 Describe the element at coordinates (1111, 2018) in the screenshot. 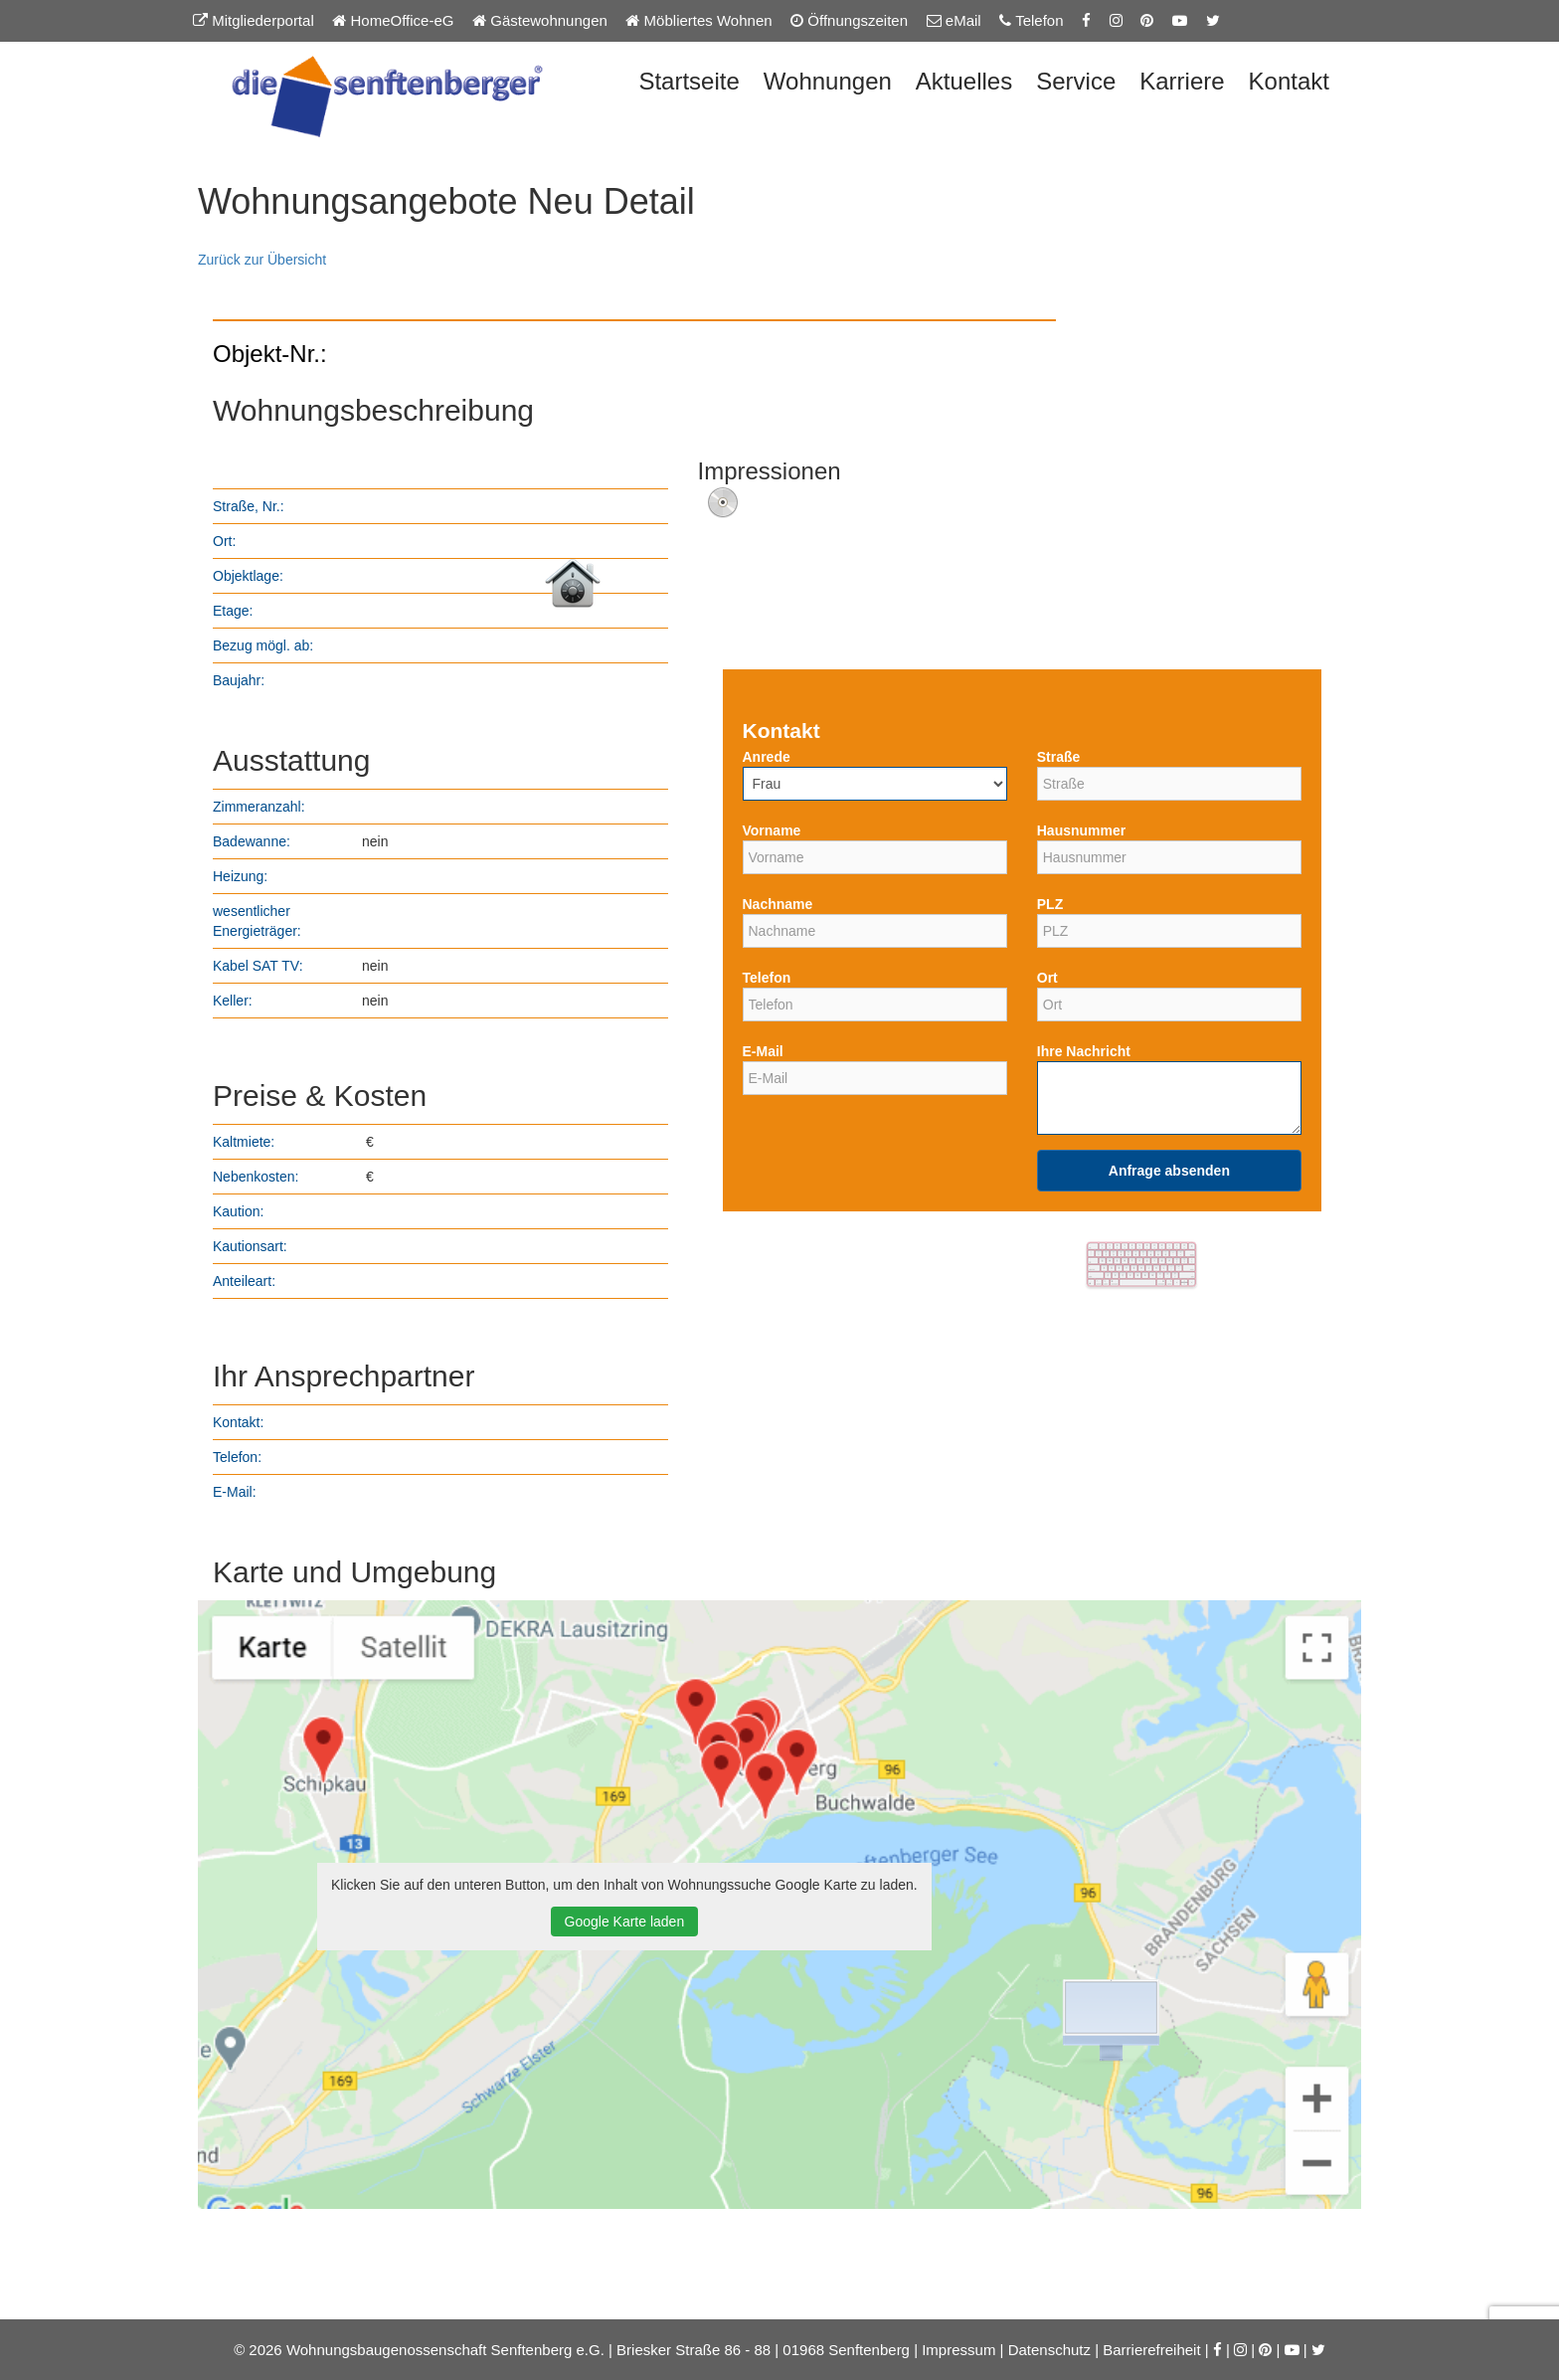

I see `indicates a blue iMac device in your system` at that location.